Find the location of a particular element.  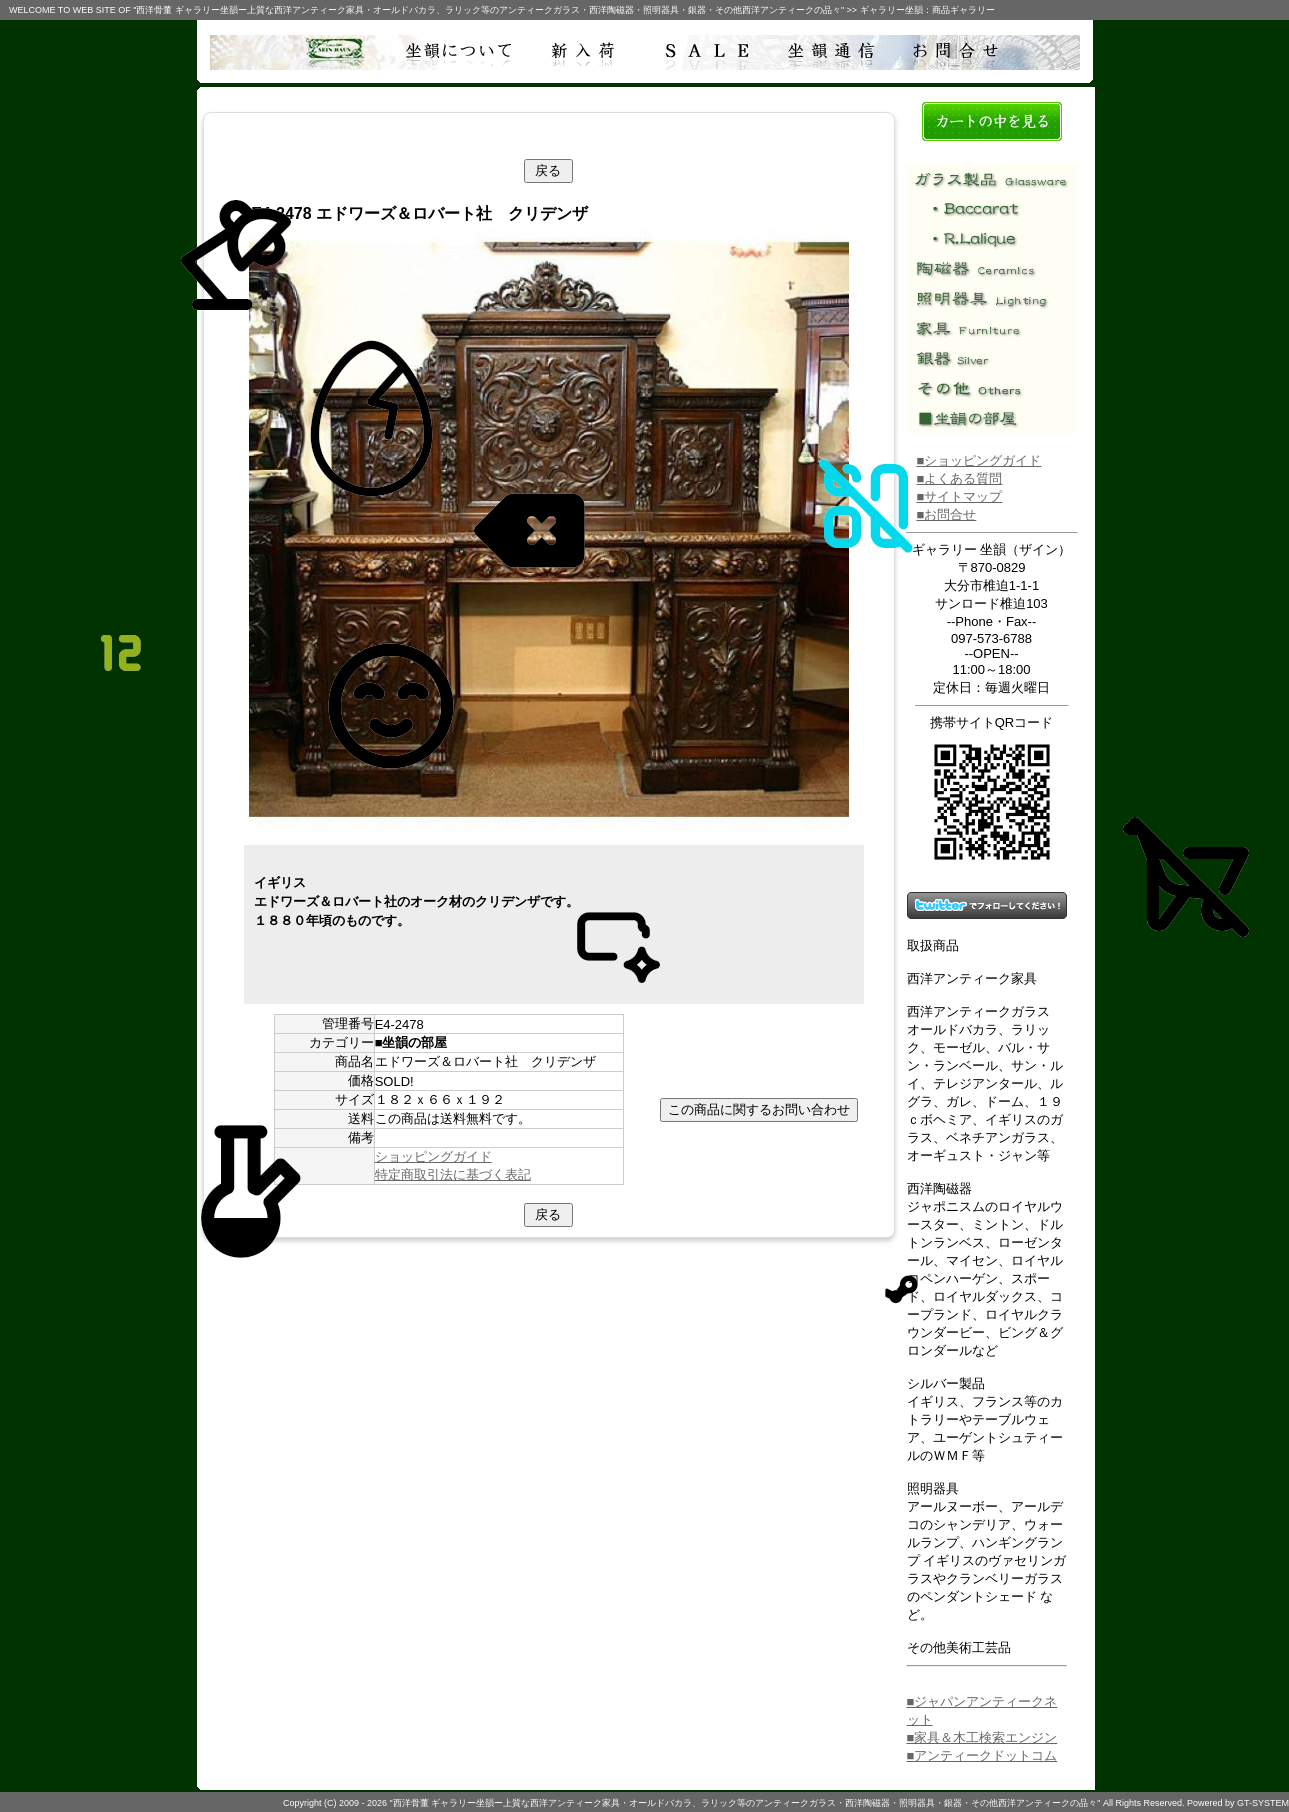

disable layout view is located at coordinates (866, 506).